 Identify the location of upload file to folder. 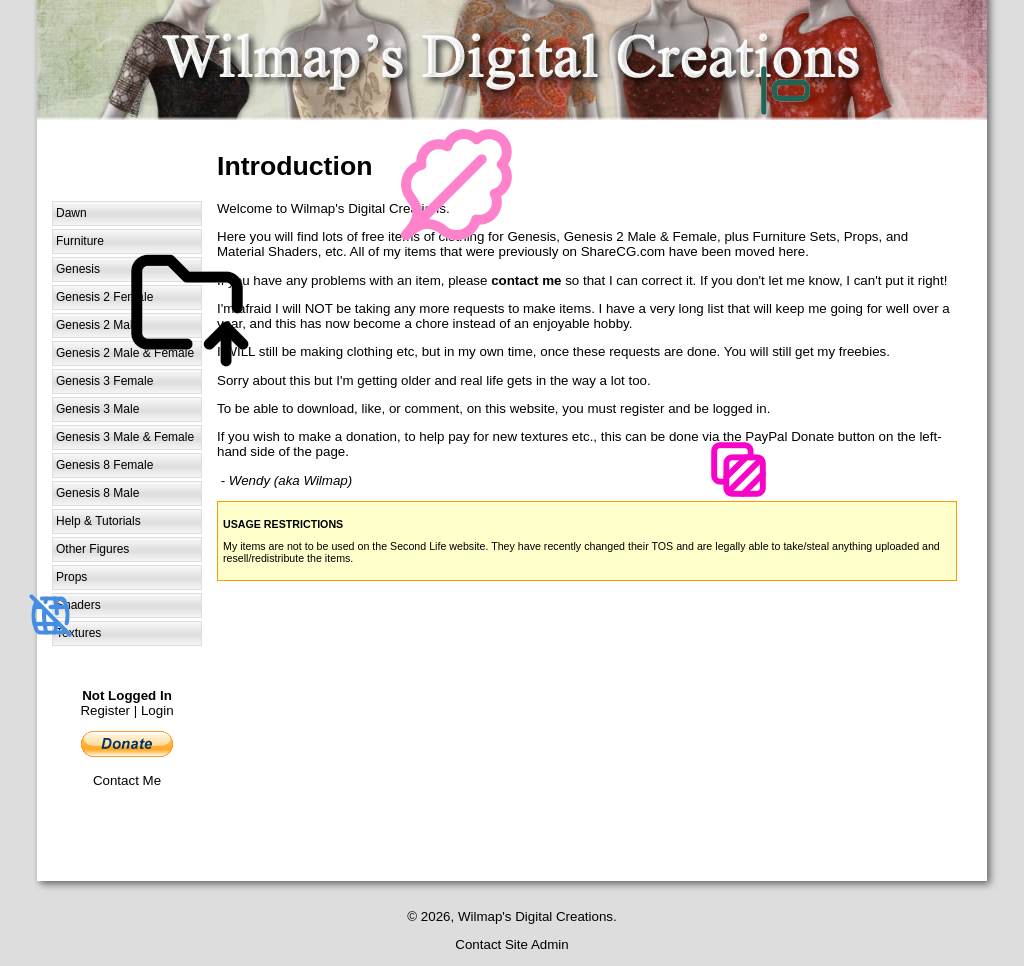
(187, 305).